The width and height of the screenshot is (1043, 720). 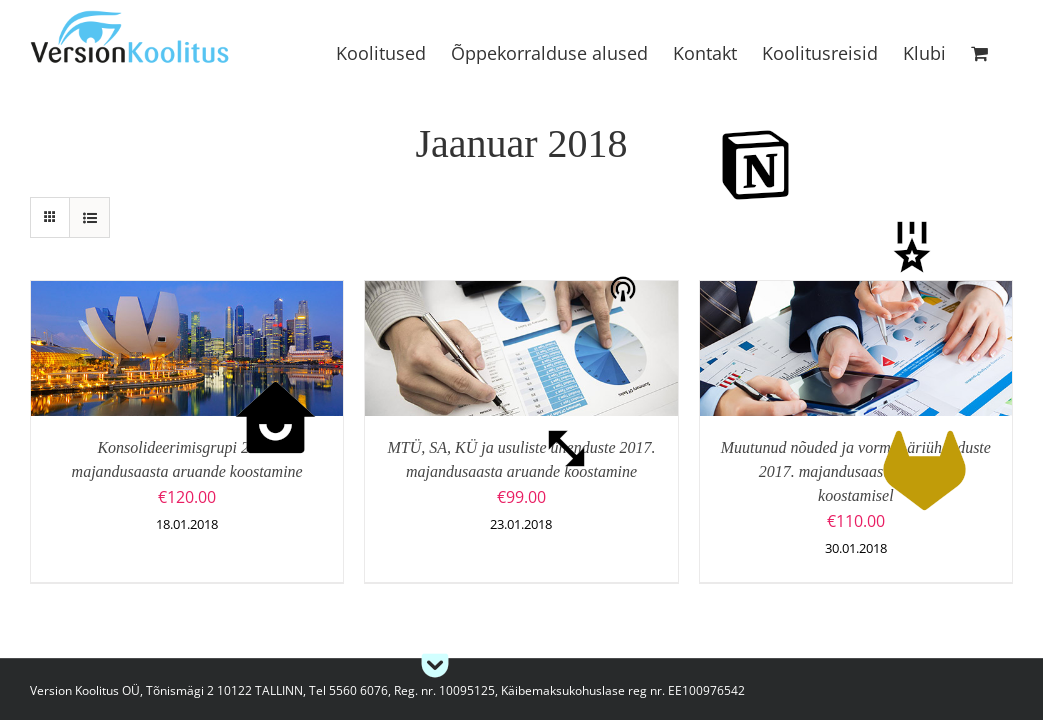 I want to click on open Notion app, so click(x=757, y=165).